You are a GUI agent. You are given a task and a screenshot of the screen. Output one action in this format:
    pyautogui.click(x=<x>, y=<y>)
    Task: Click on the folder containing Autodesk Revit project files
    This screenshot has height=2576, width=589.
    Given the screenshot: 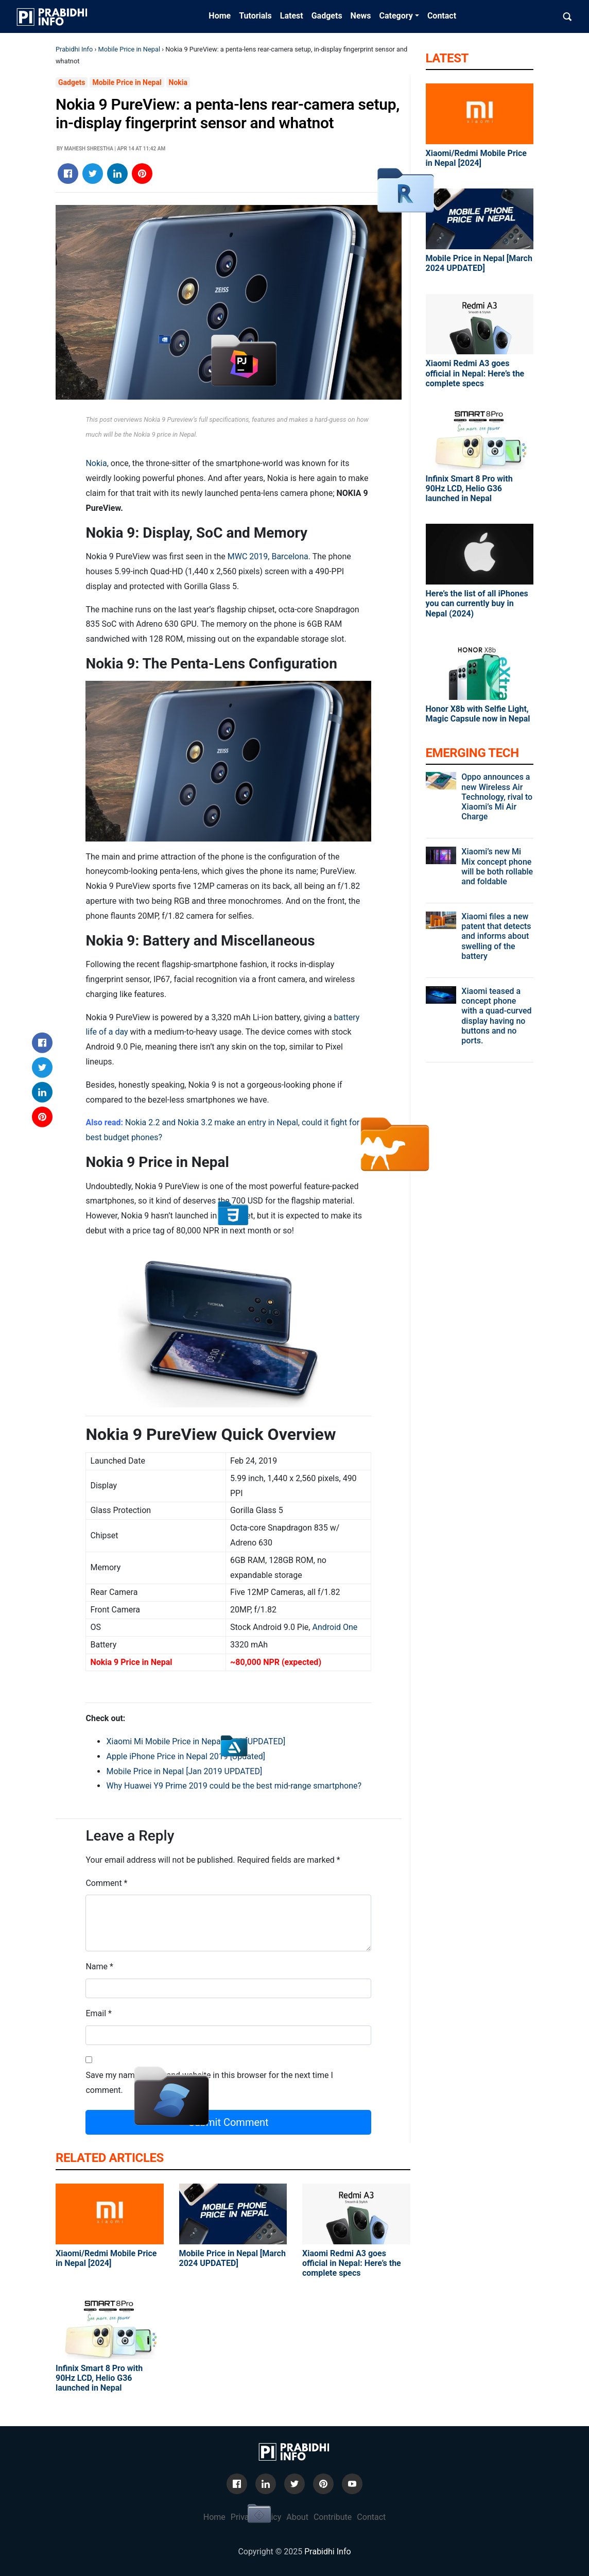 What is the action you would take?
    pyautogui.click(x=405, y=192)
    